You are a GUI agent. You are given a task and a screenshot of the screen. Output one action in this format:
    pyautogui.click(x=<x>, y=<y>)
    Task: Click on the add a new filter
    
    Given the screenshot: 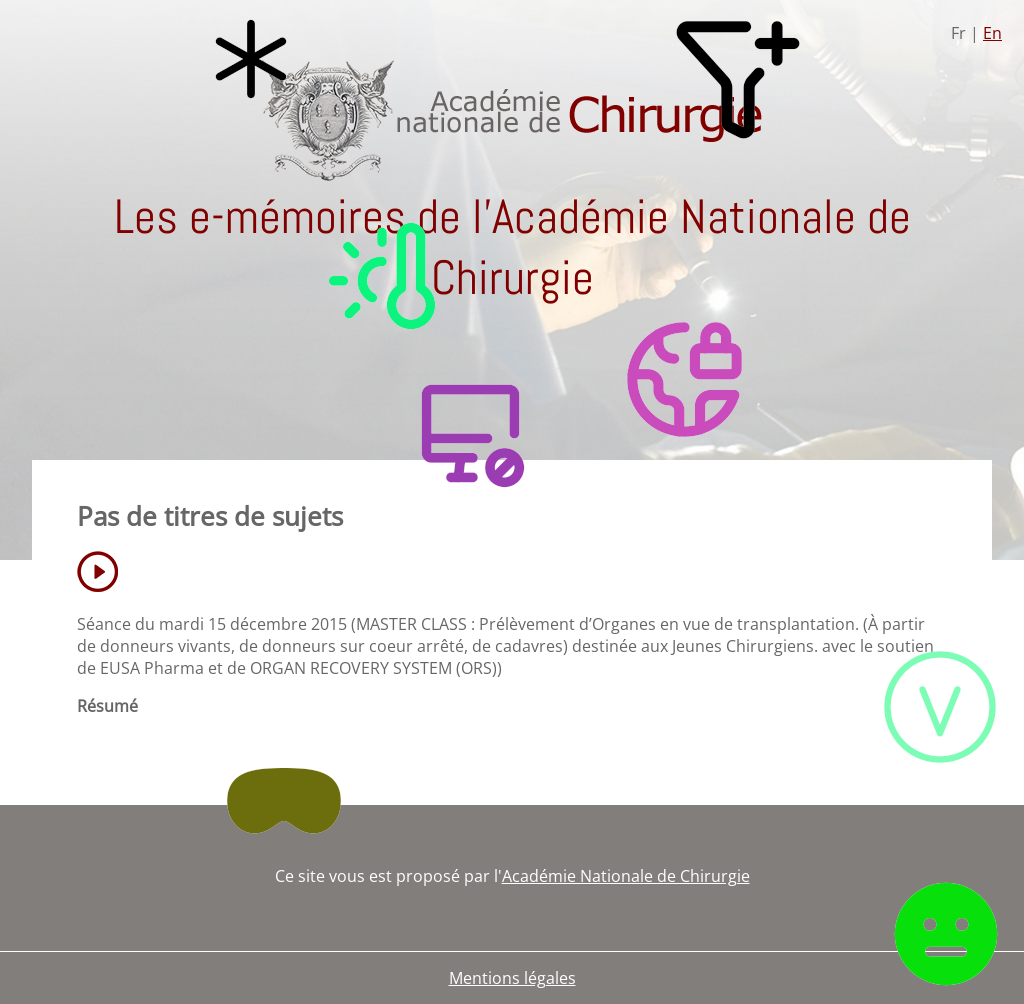 What is the action you would take?
    pyautogui.click(x=738, y=77)
    